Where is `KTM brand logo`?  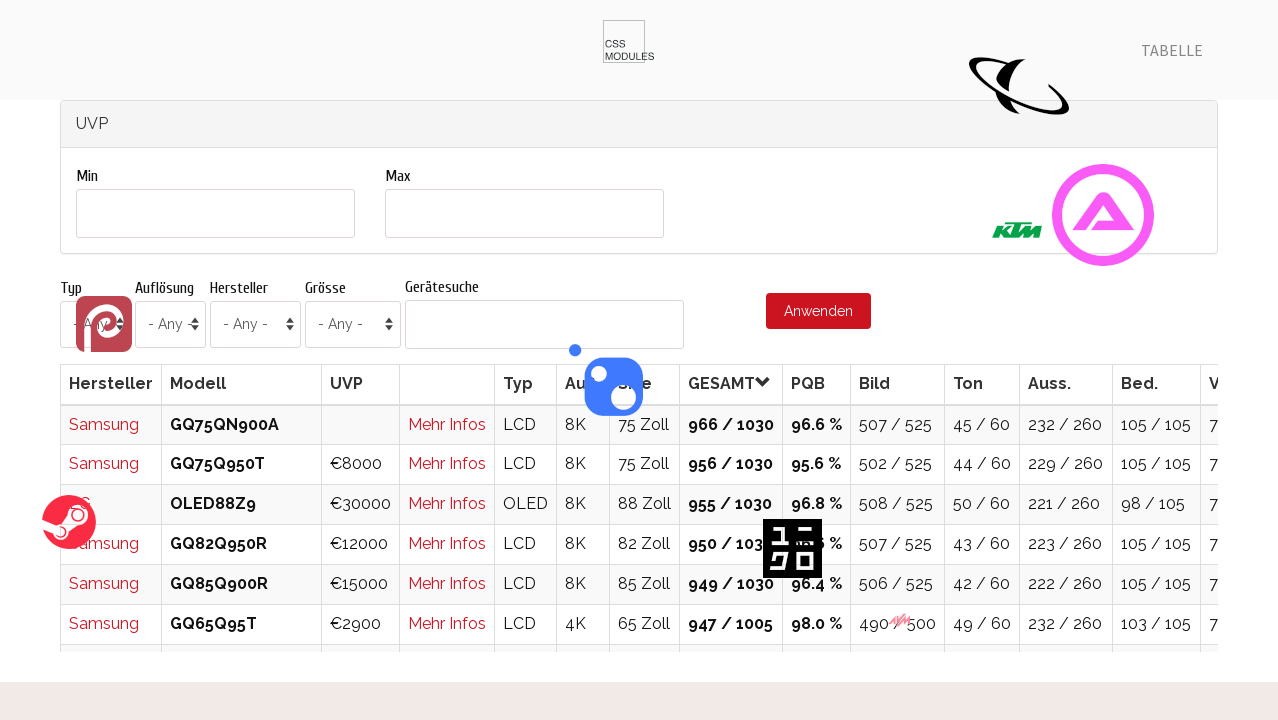 KTM brand logo is located at coordinates (1017, 230).